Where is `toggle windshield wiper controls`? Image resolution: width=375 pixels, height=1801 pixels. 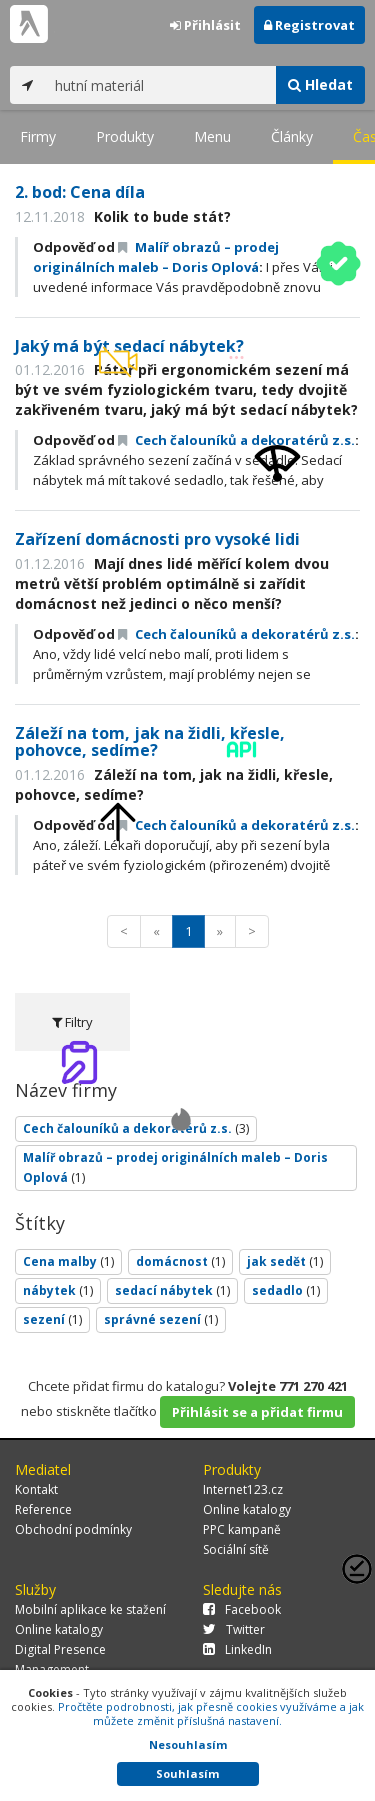
toggle windshield wiper controls is located at coordinates (277, 463).